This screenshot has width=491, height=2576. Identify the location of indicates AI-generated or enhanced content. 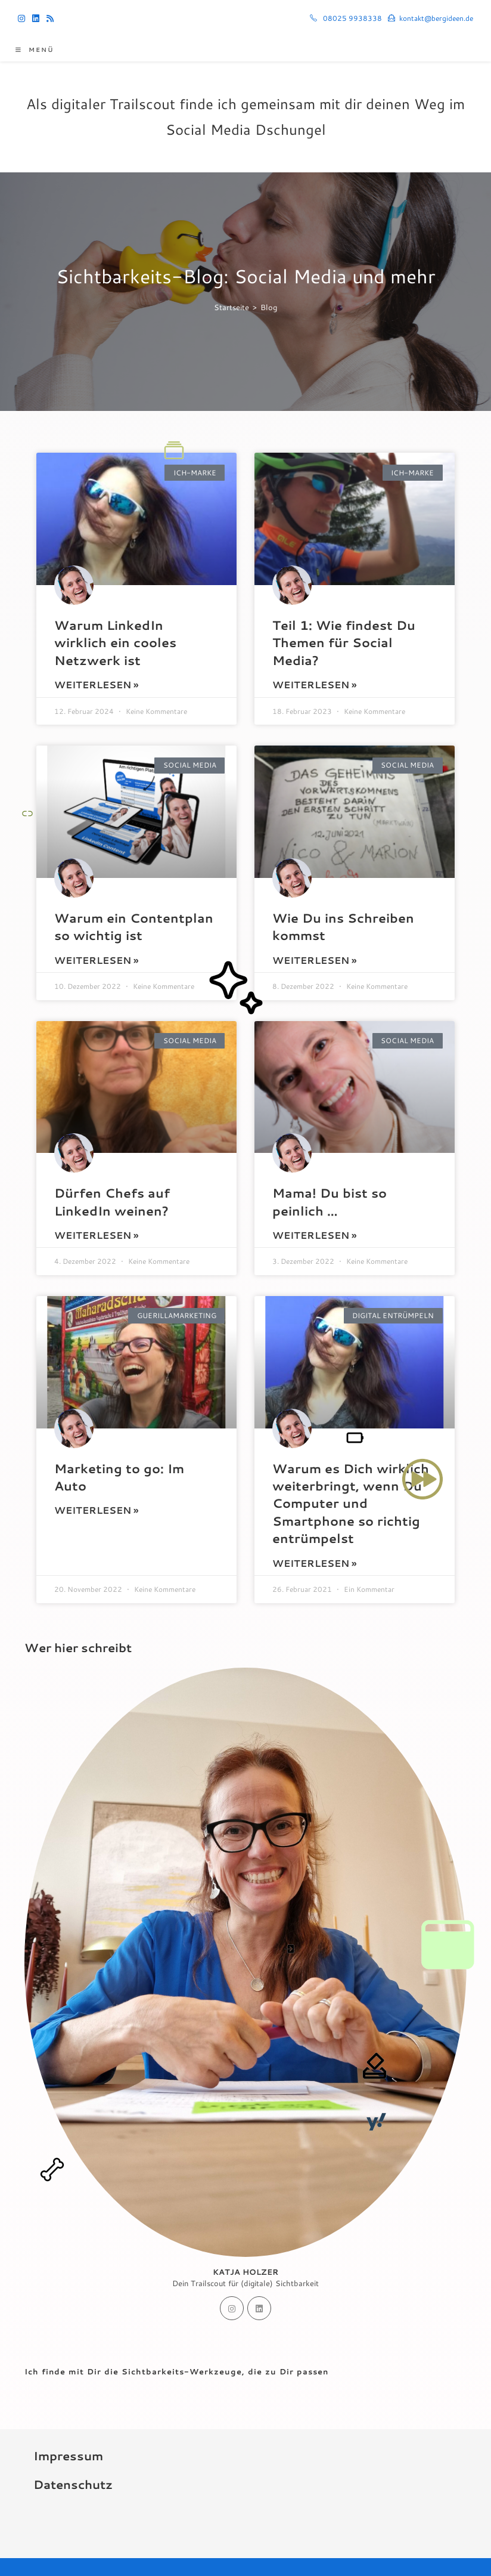
(236, 988).